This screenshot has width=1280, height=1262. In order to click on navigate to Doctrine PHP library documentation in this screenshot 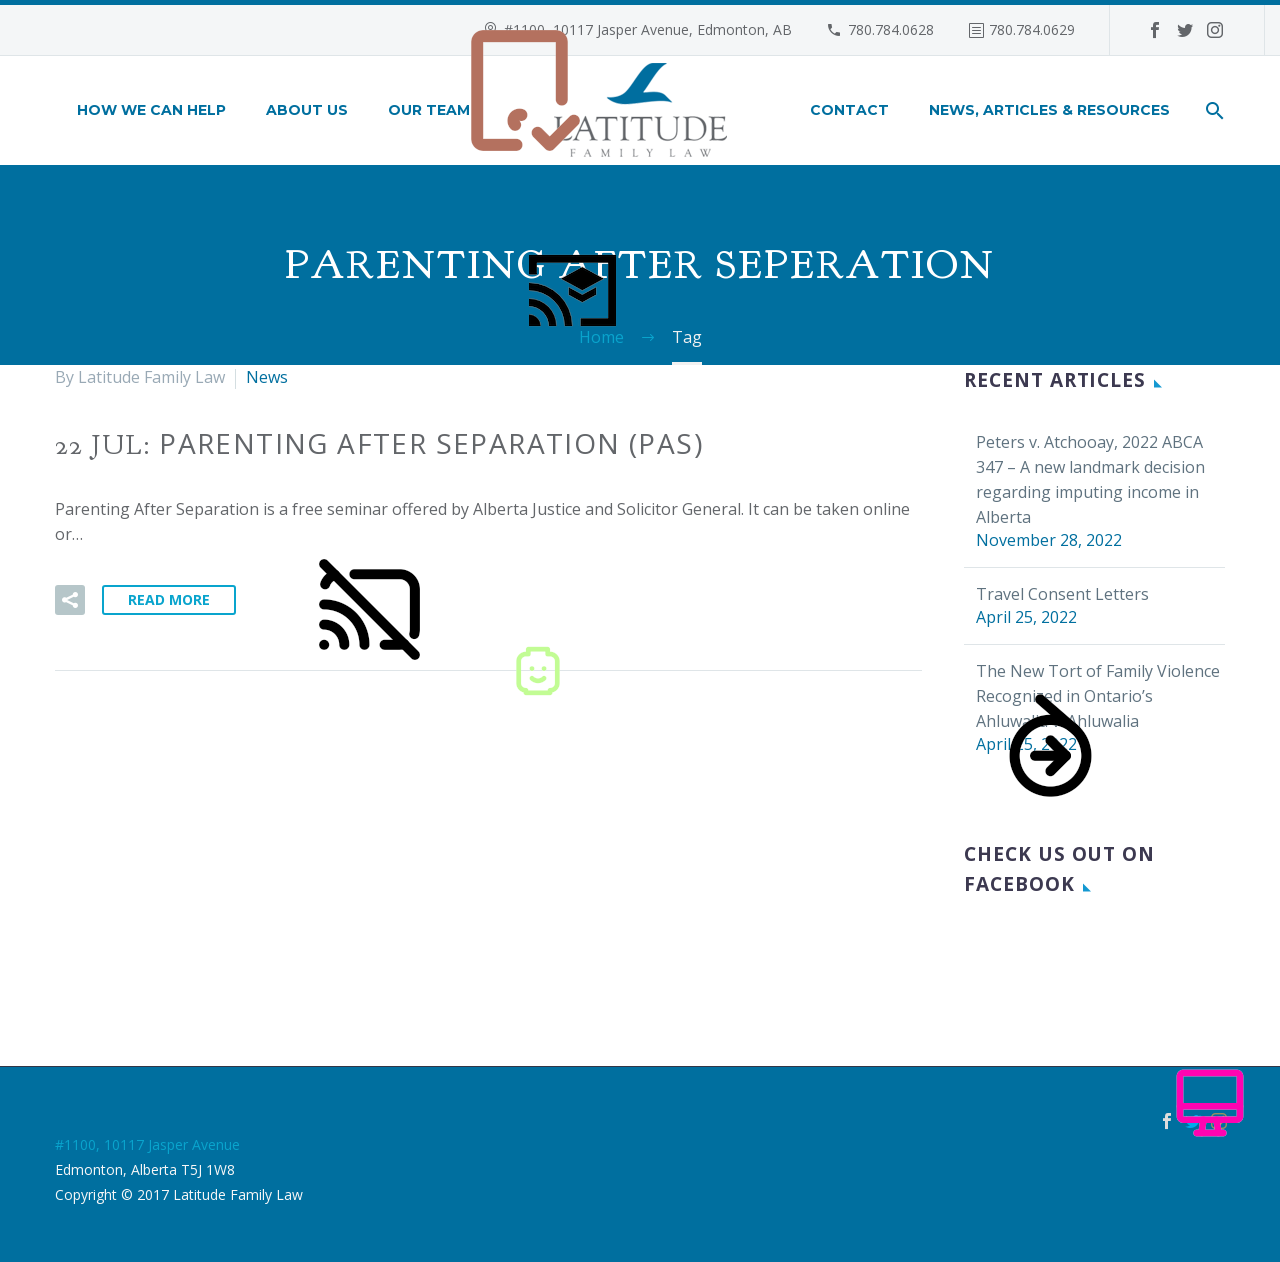, I will do `click(1050, 745)`.